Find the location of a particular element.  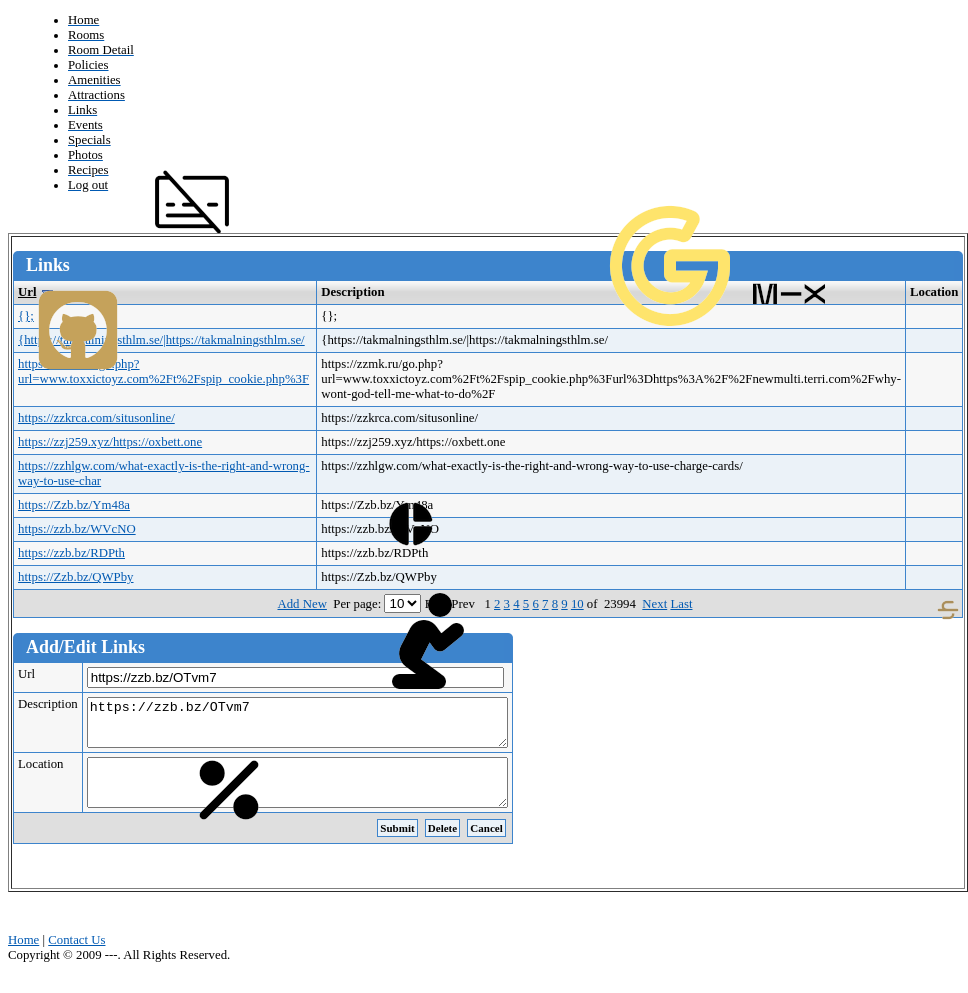

link to github repository is located at coordinates (78, 330).